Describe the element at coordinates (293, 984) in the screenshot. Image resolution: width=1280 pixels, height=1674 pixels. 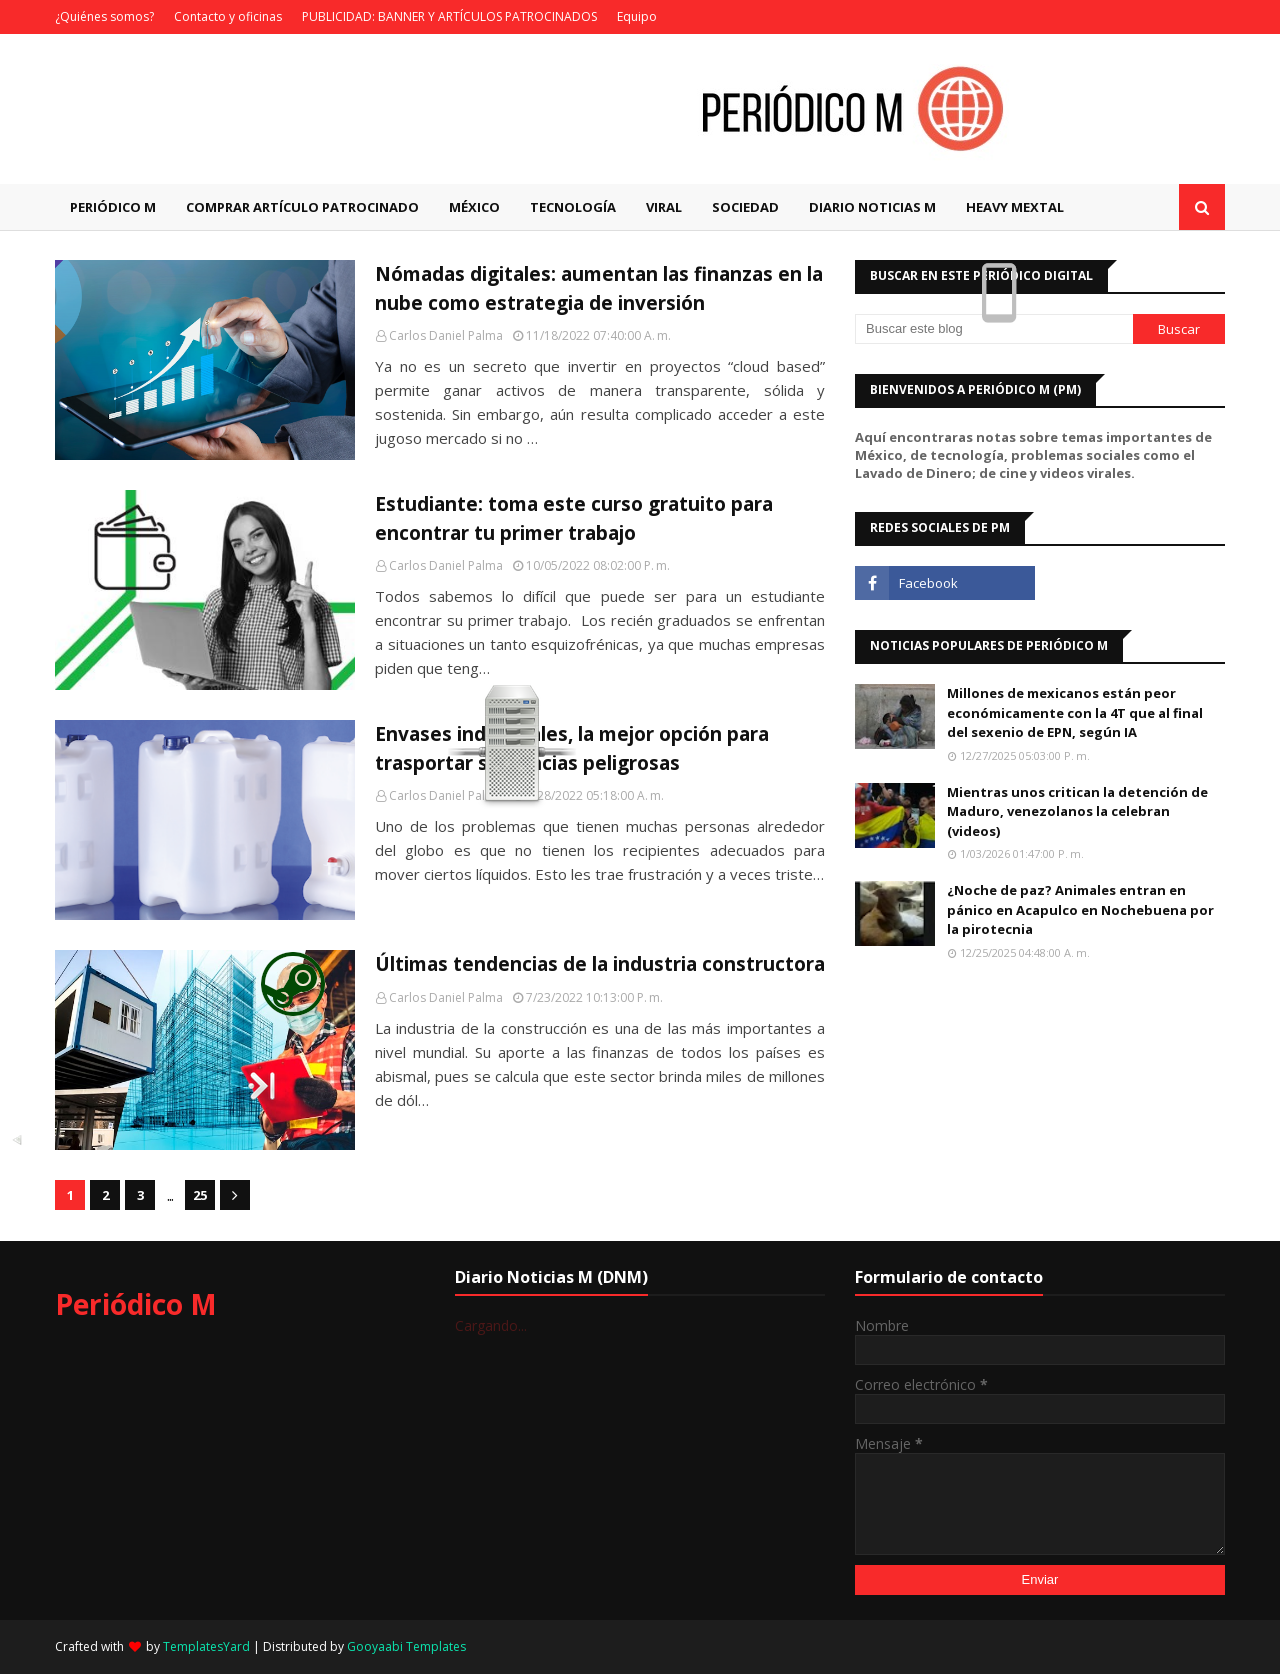
I see `open steam gaming platform` at that location.